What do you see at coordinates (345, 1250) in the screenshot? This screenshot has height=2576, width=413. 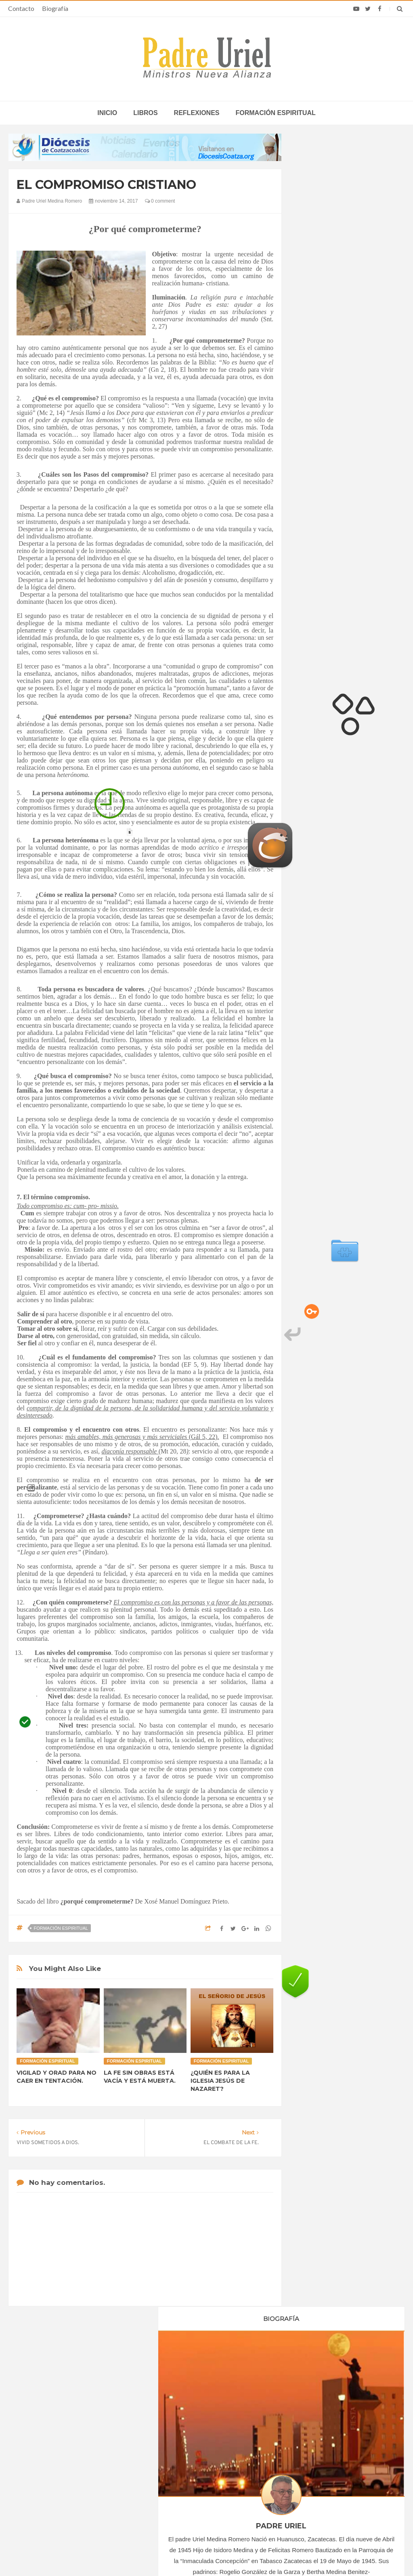 I see `folder containing rapidweaver source files or plugins` at bounding box center [345, 1250].